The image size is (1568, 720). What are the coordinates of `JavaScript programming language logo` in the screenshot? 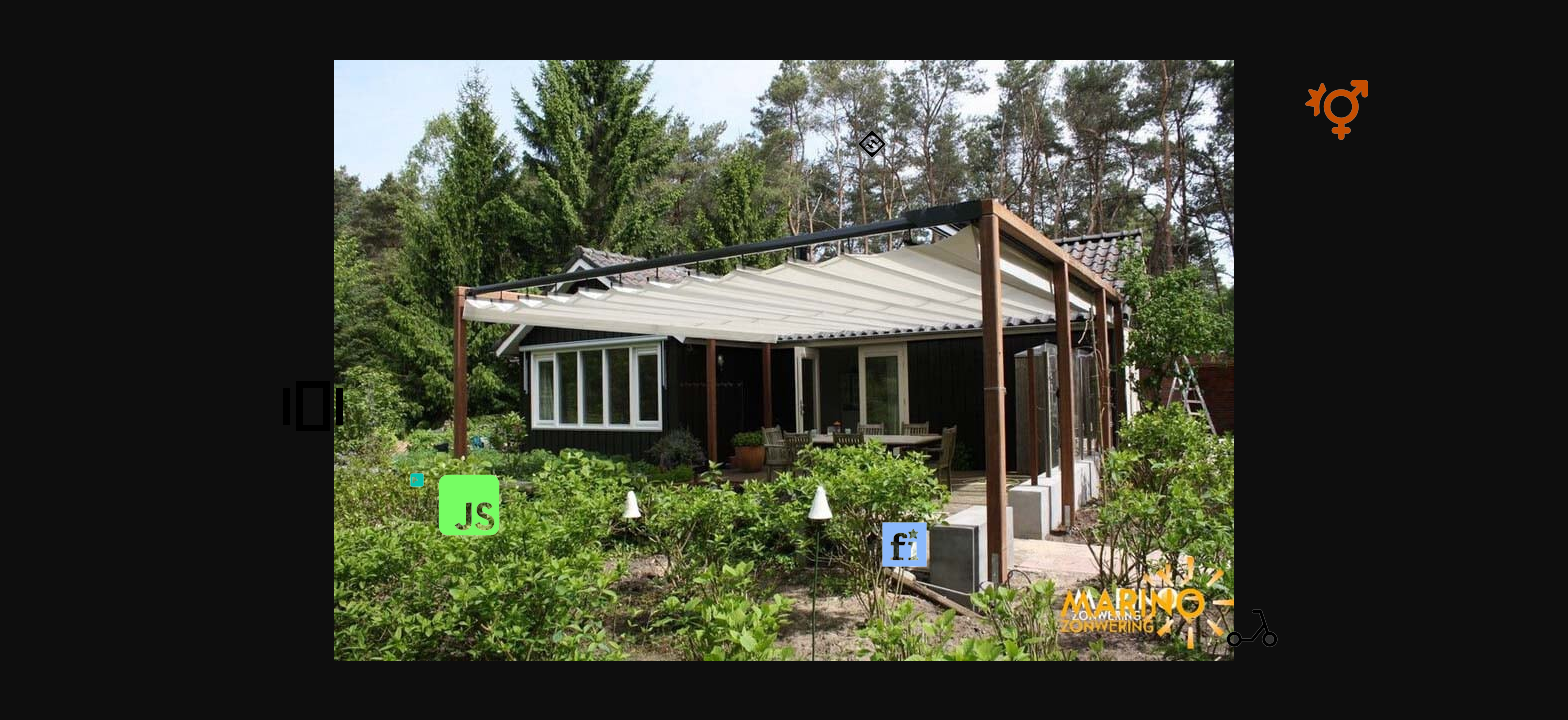 It's located at (469, 505).